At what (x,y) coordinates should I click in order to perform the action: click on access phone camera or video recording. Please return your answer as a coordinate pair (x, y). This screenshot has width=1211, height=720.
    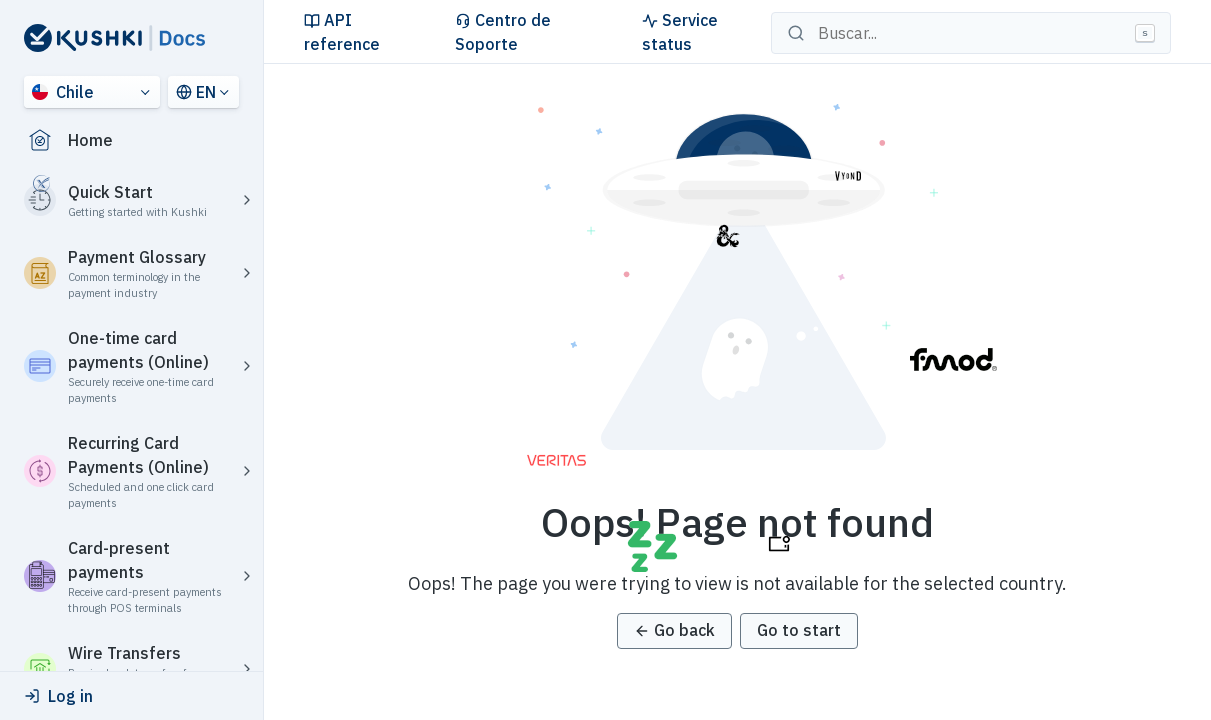
    Looking at the image, I should click on (779, 544).